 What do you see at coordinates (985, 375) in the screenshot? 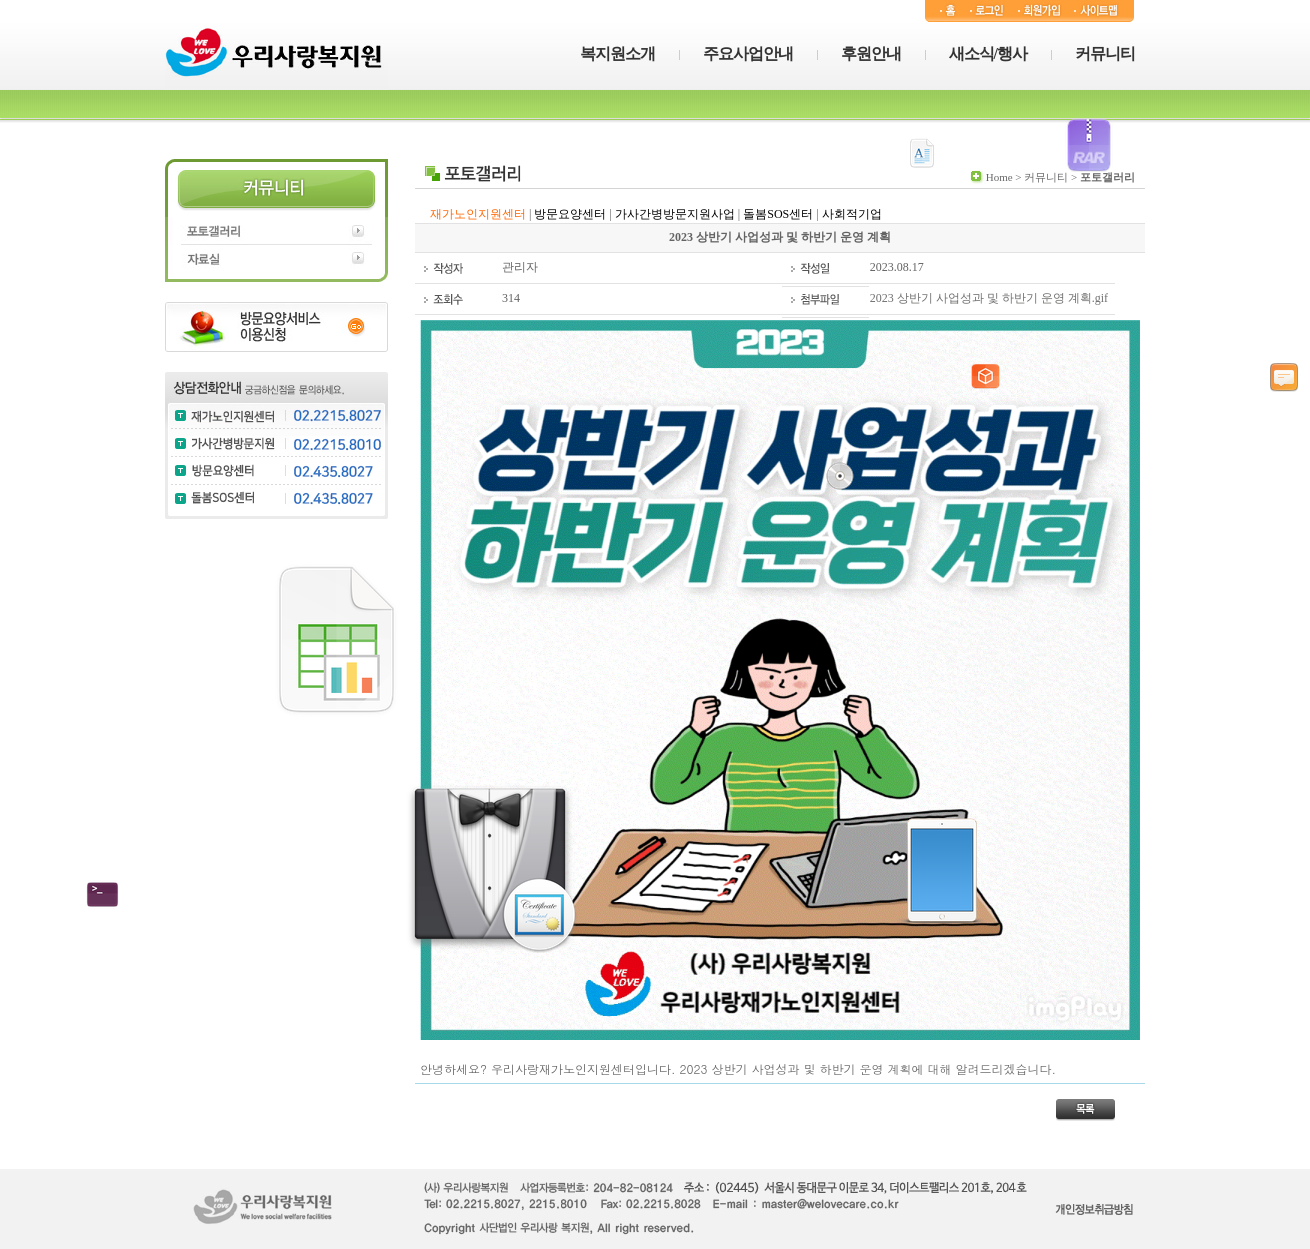
I see `open a 3D model file` at bounding box center [985, 375].